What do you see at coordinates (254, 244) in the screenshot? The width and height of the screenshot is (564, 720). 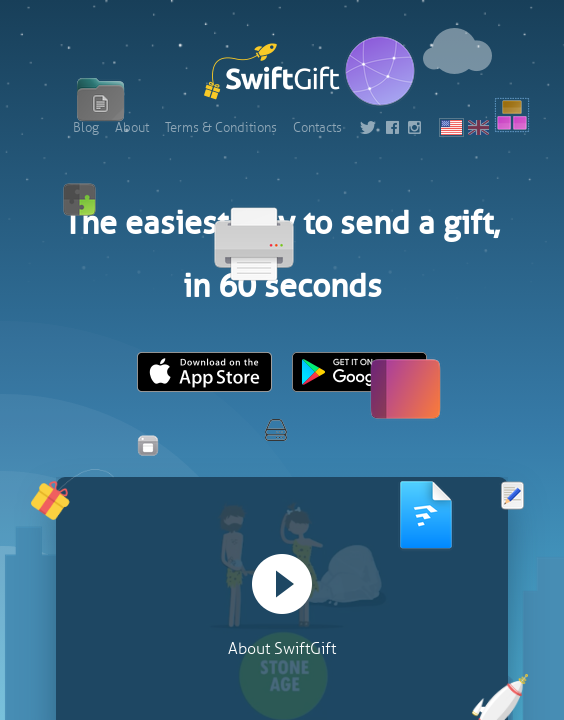 I see `print the current document` at bounding box center [254, 244].